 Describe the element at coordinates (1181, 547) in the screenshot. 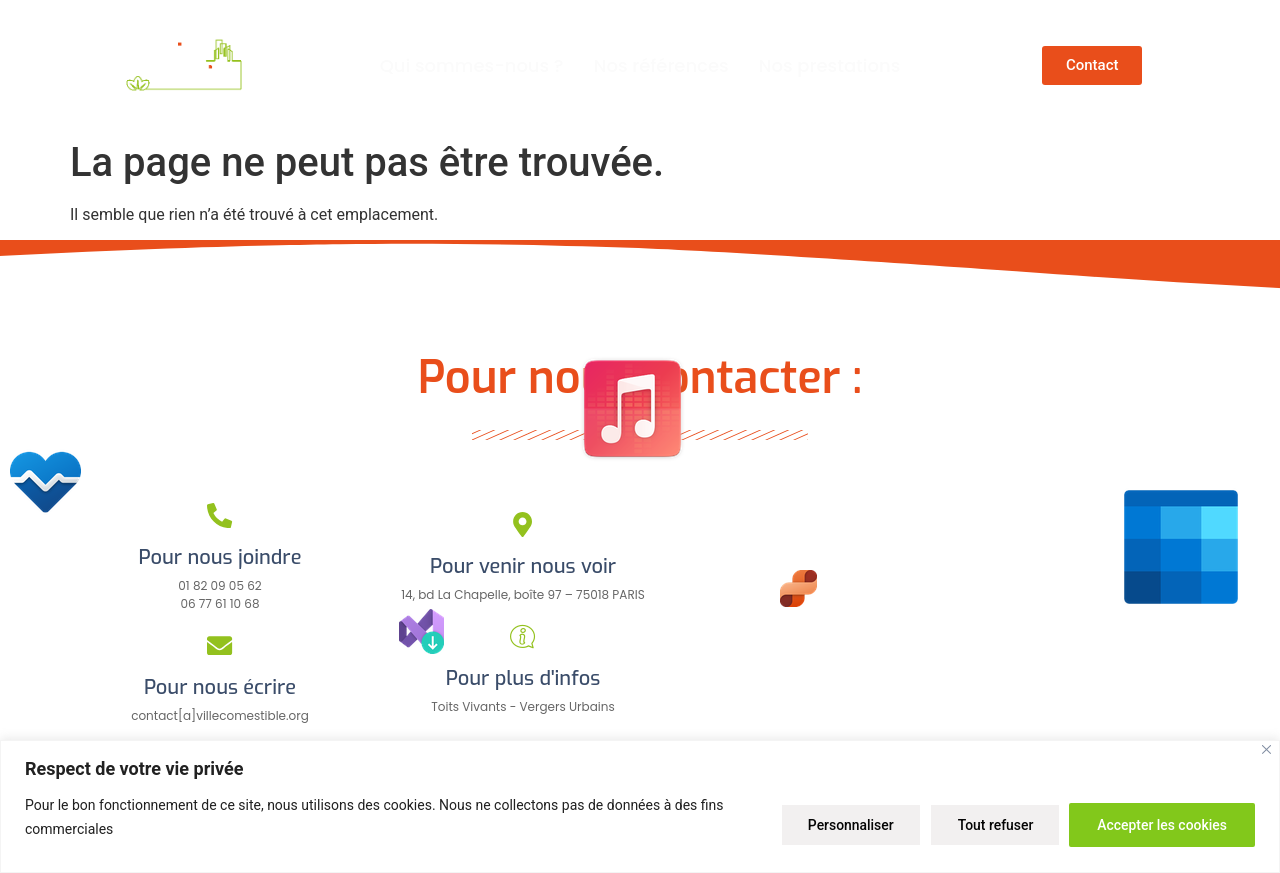

I see `open the calendar app` at that location.